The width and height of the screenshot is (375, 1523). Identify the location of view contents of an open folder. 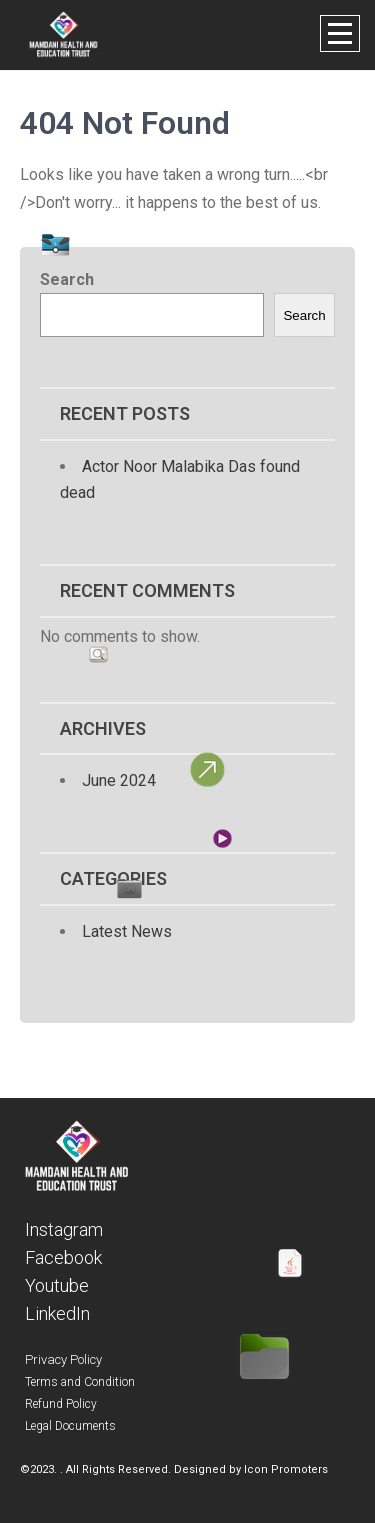
(264, 1356).